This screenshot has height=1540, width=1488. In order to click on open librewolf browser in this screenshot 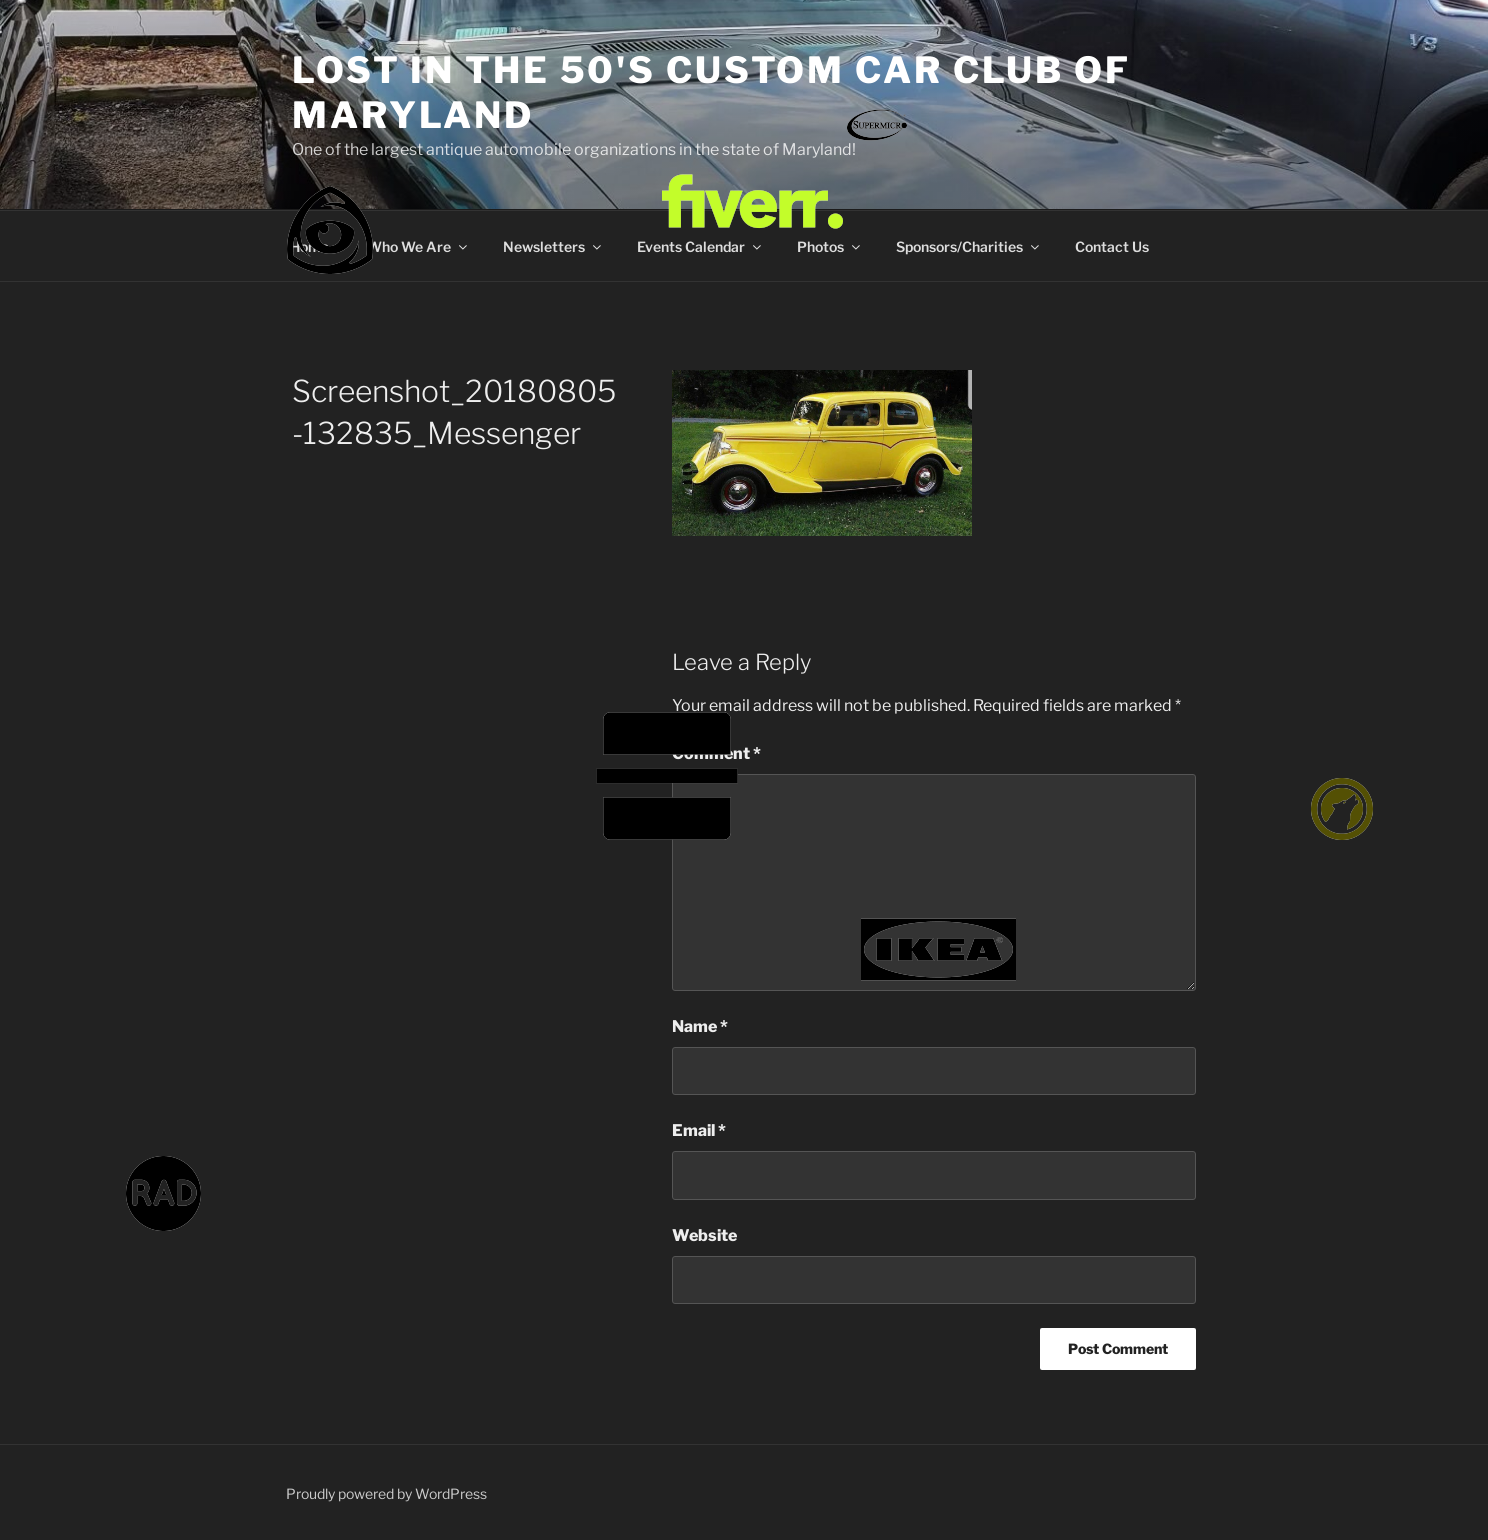, I will do `click(1342, 809)`.